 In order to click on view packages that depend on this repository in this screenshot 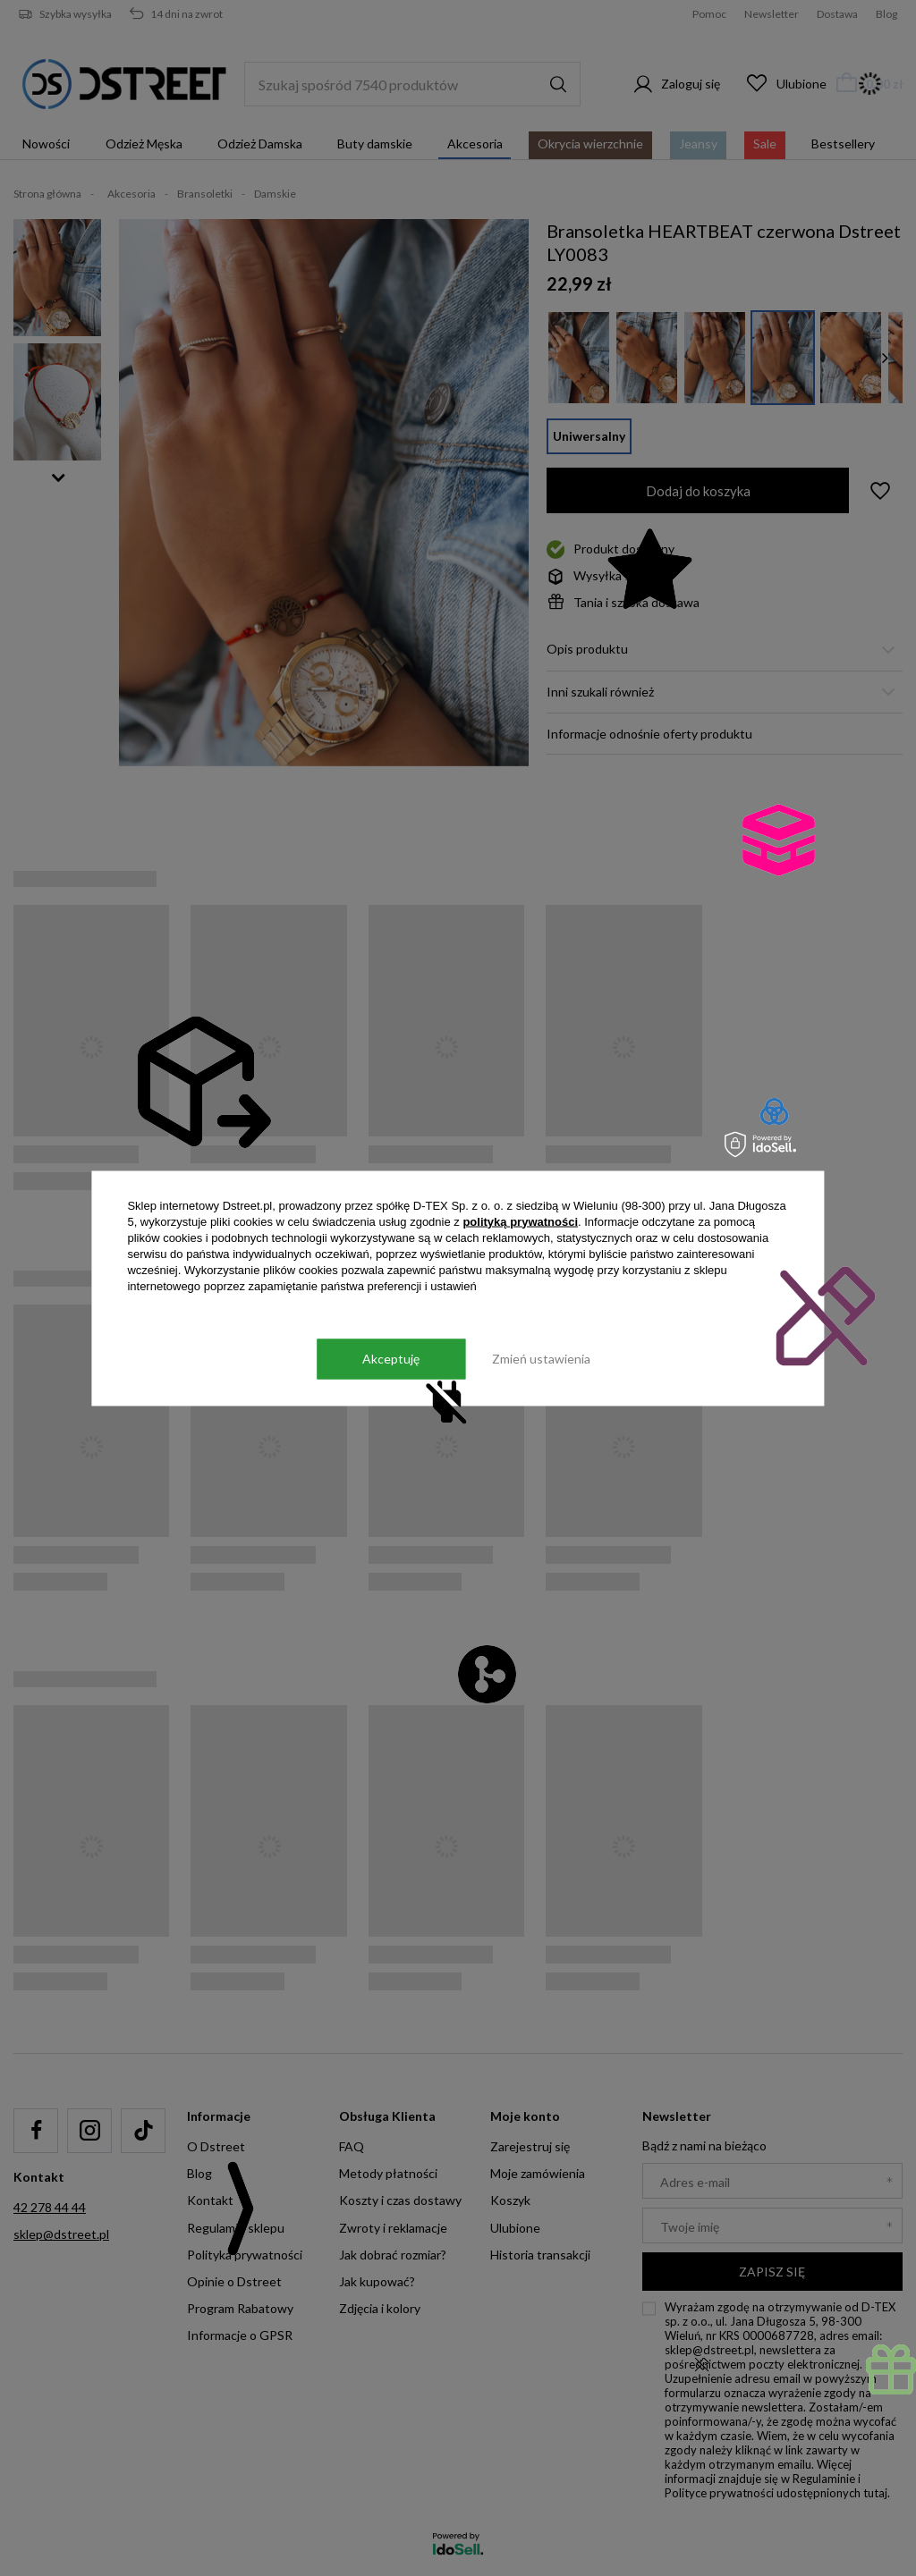, I will do `click(204, 1081)`.